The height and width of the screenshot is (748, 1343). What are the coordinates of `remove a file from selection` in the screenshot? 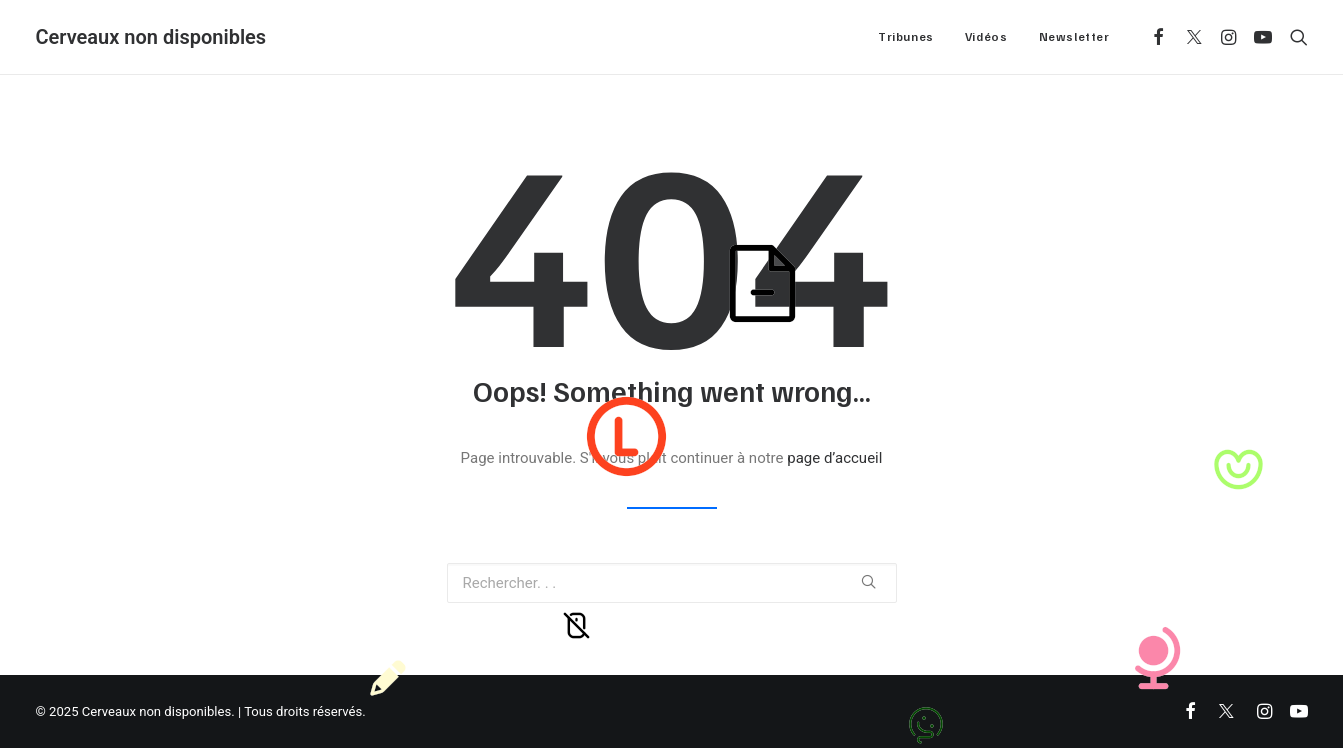 It's located at (762, 283).